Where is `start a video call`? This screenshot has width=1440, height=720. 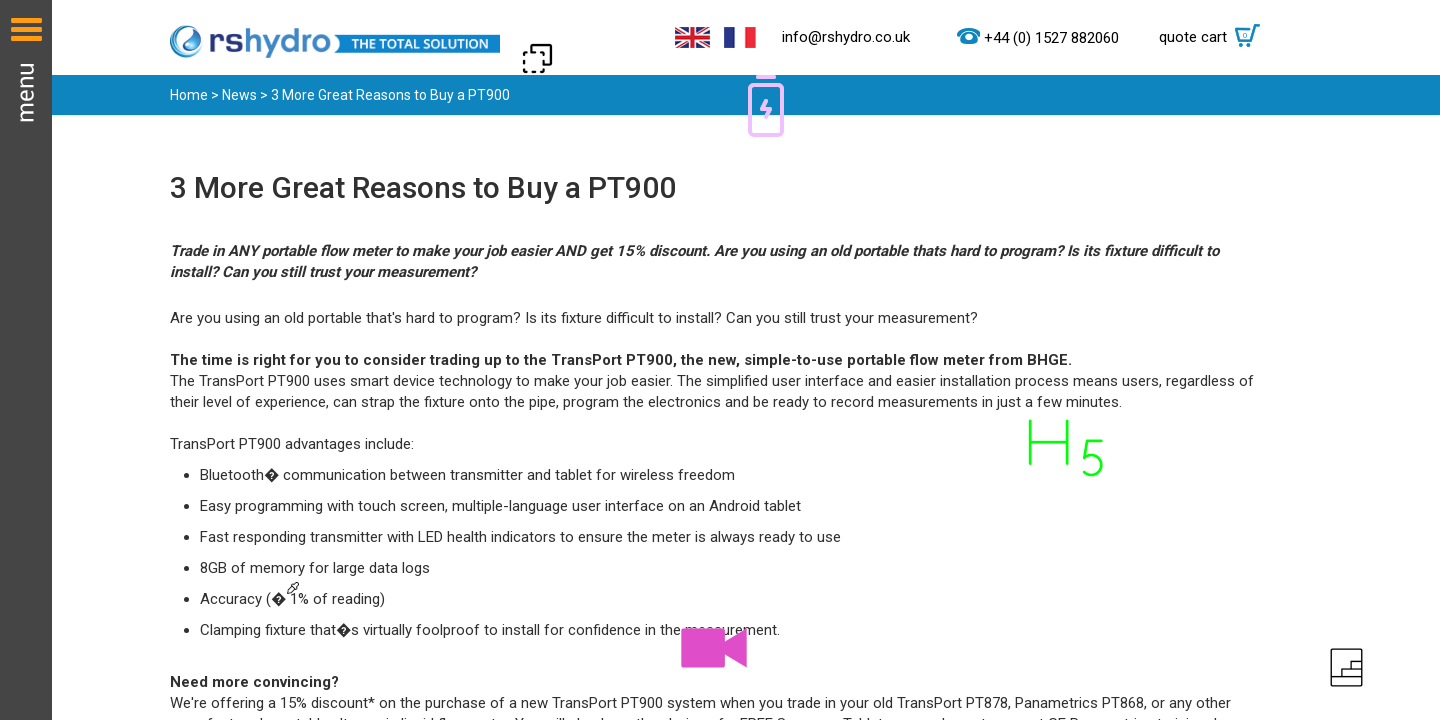 start a video call is located at coordinates (714, 648).